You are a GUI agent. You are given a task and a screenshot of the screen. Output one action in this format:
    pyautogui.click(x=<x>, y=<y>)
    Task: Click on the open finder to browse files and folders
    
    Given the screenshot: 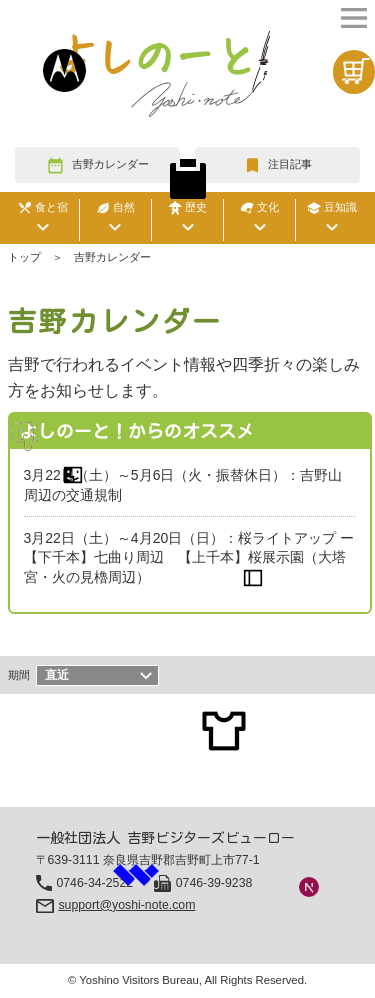 What is the action you would take?
    pyautogui.click(x=73, y=475)
    